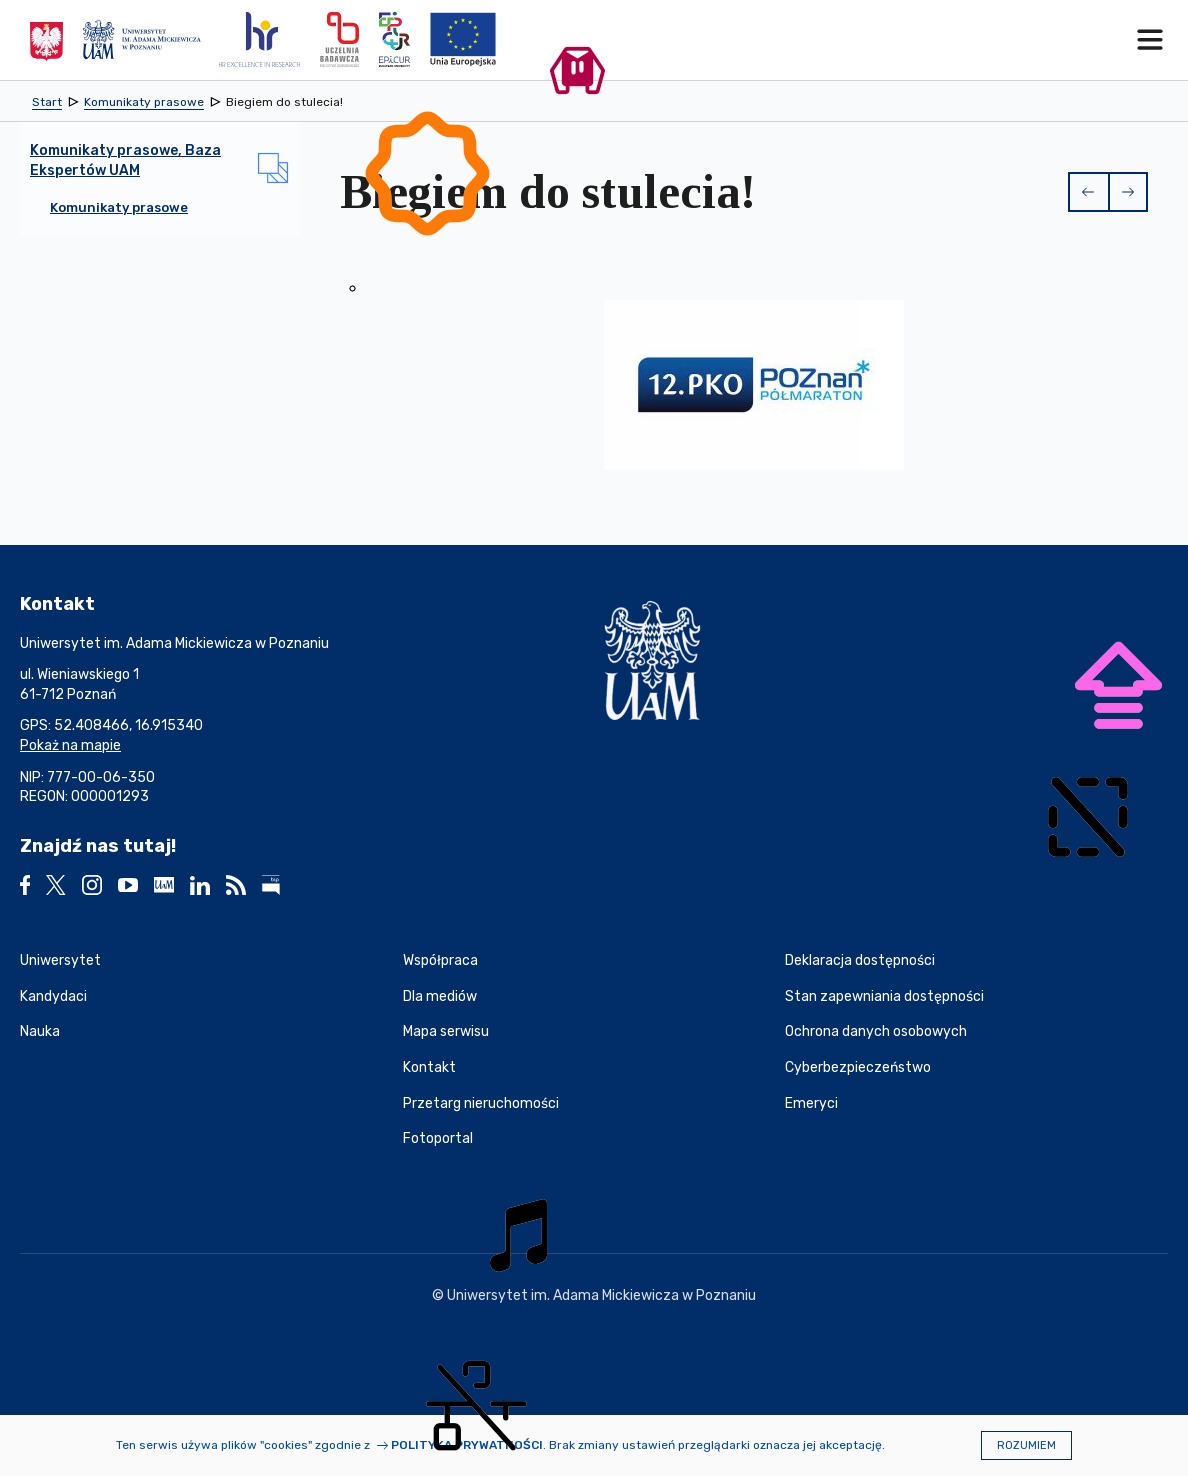  Describe the element at coordinates (1088, 817) in the screenshot. I see `disable selection mode` at that location.